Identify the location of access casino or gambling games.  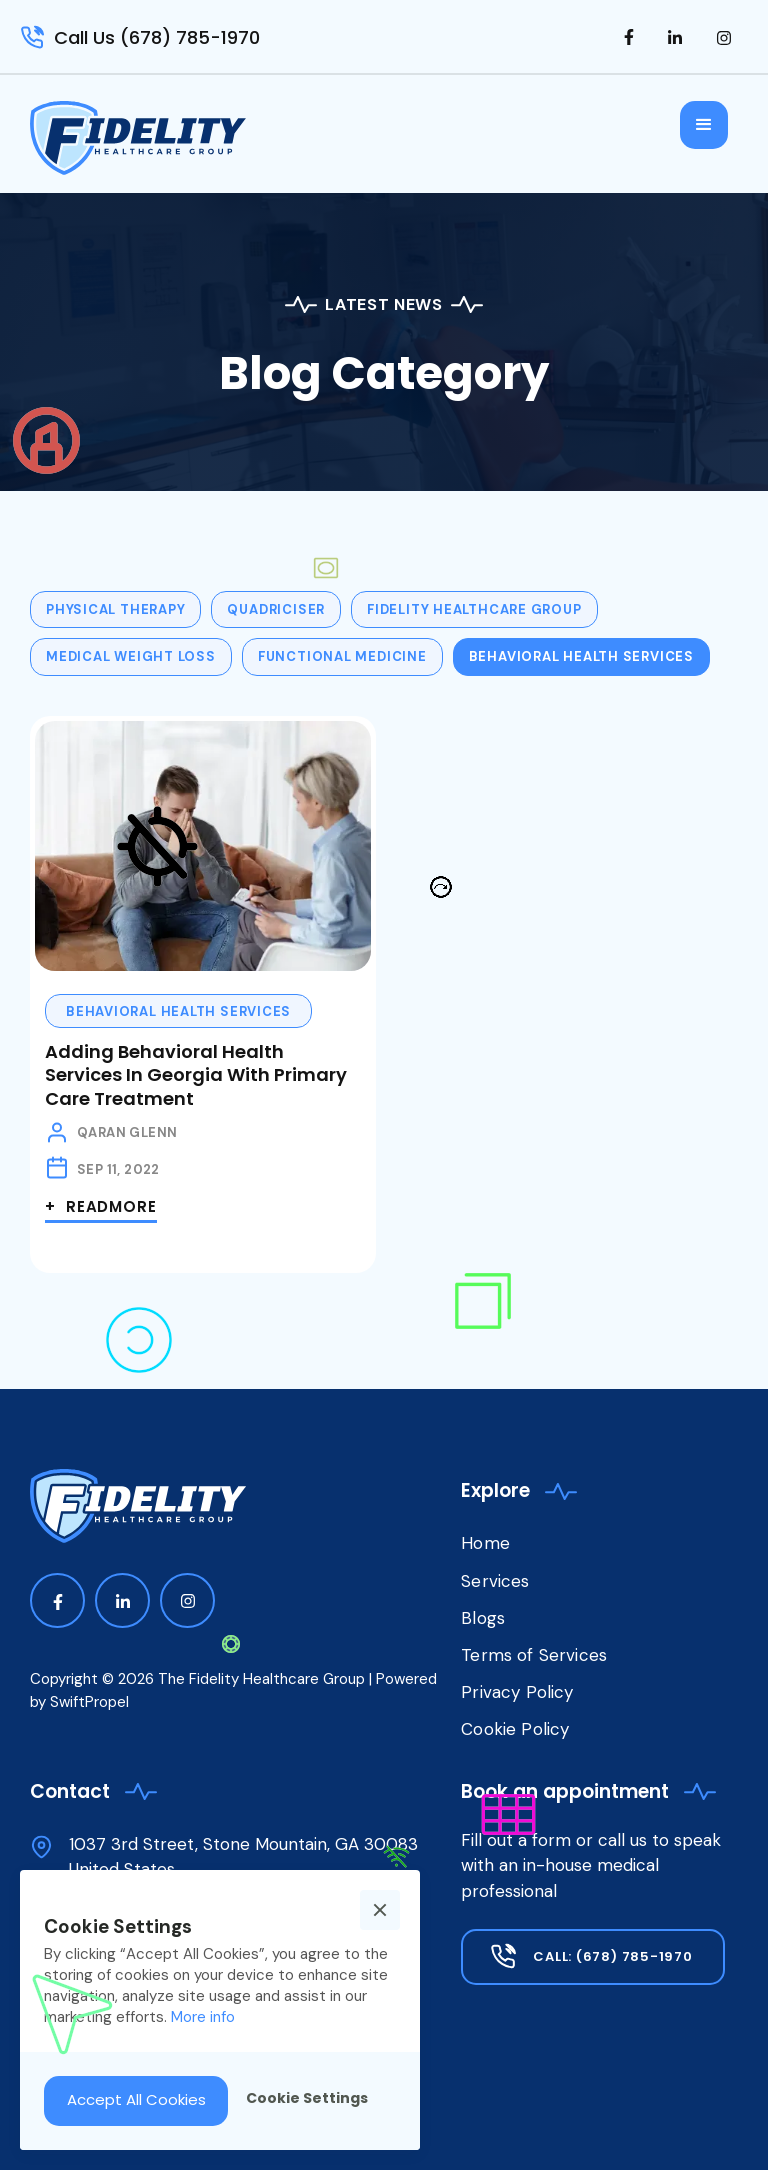
(231, 1644).